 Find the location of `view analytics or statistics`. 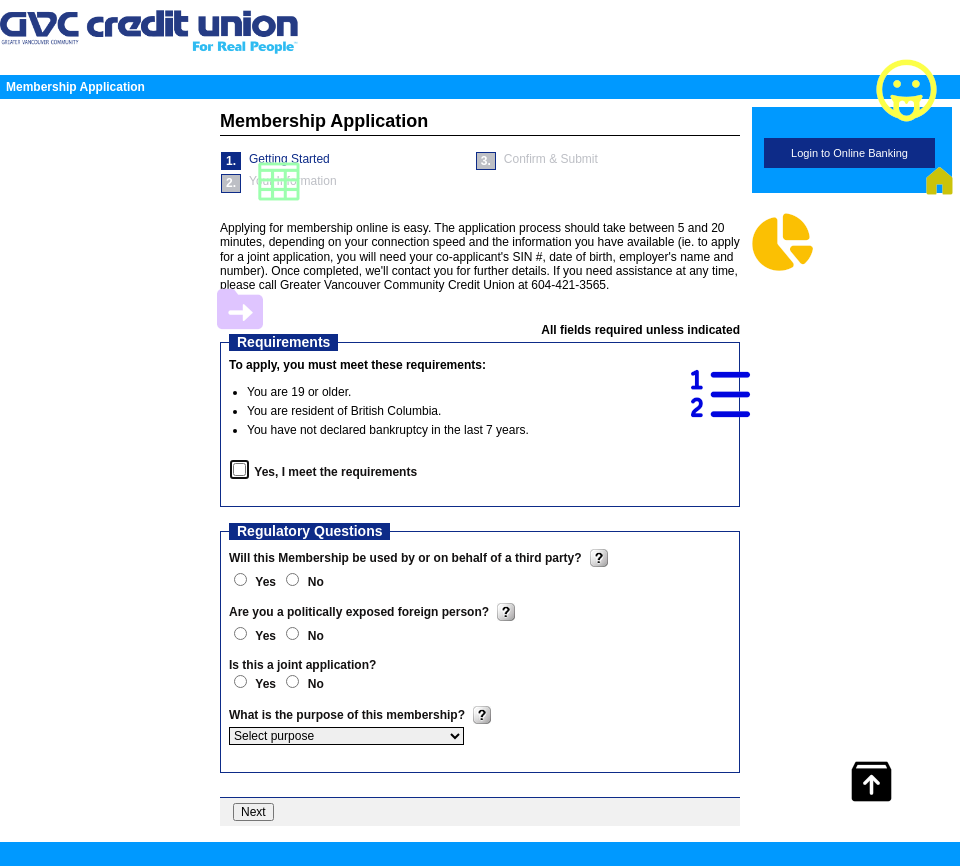

view analytics or statistics is located at coordinates (781, 242).